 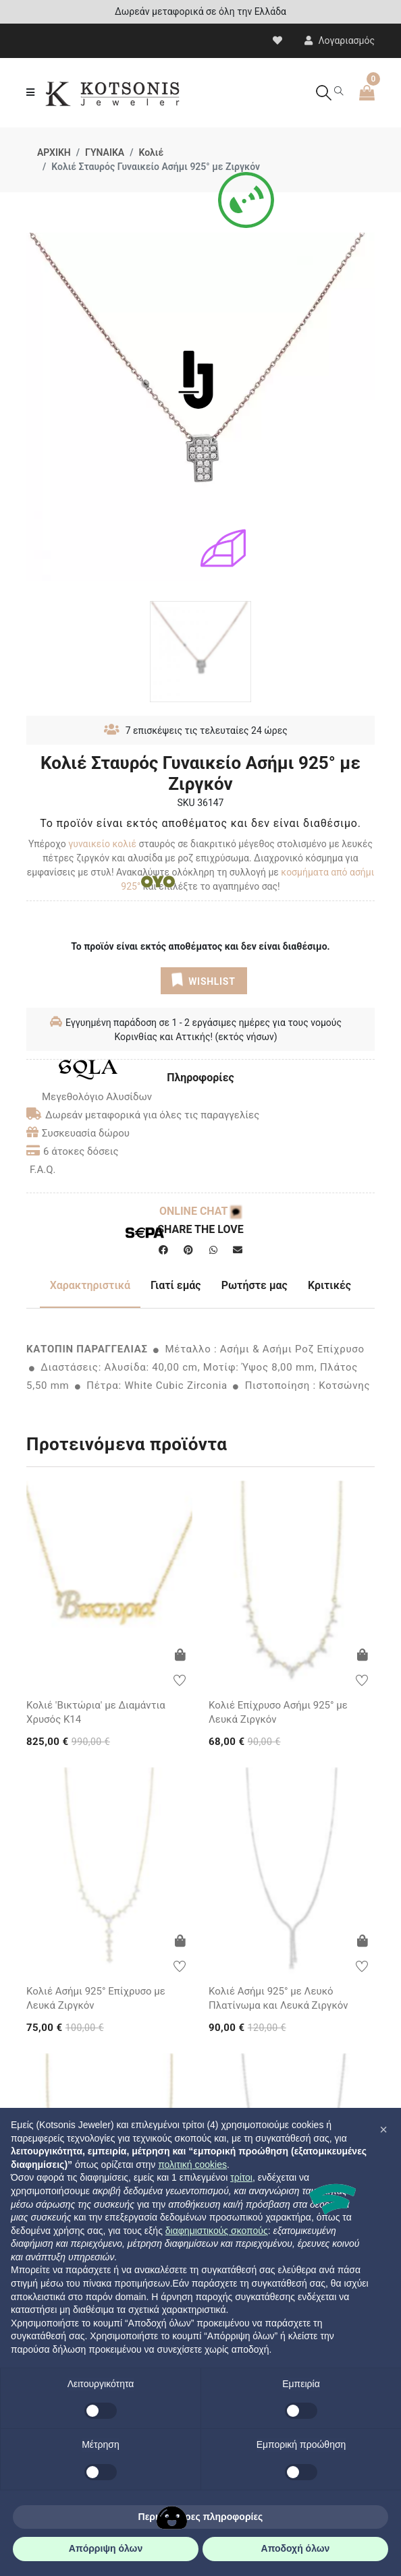 What do you see at coordinates (246, 200) in the screenshot?
I see `open traccar gps tracking app` at bounding box center [246, 200].